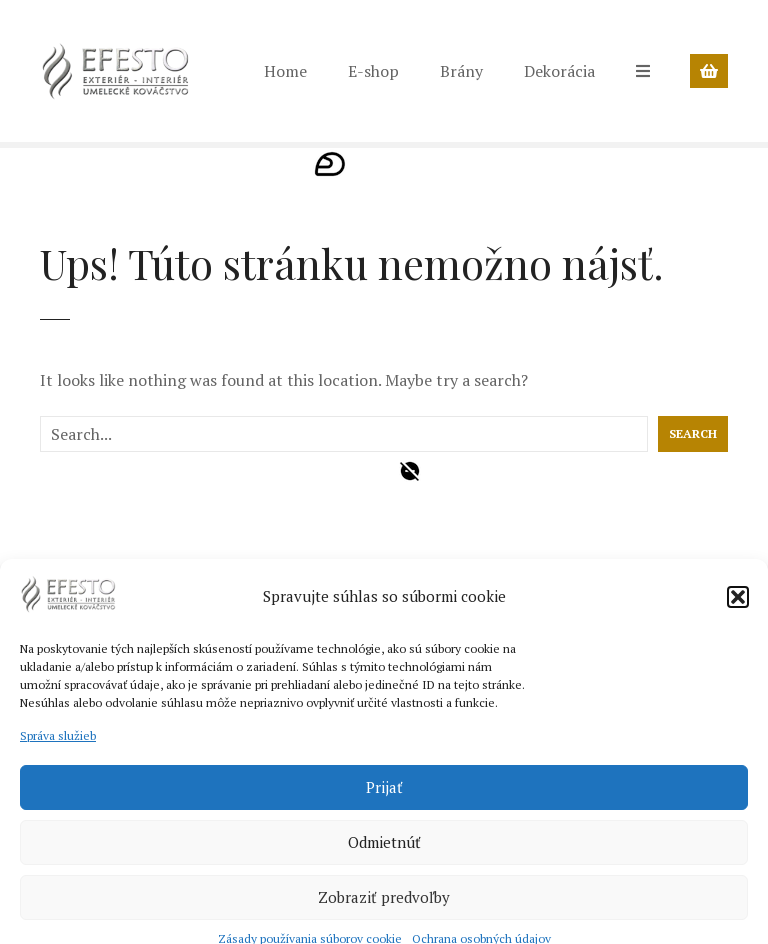 The image size is (768, 944). What do you see at coordinates (410, 471) in the screenshot?
I see `do not disturb mode is disabled` at bounding box center [410, 471].